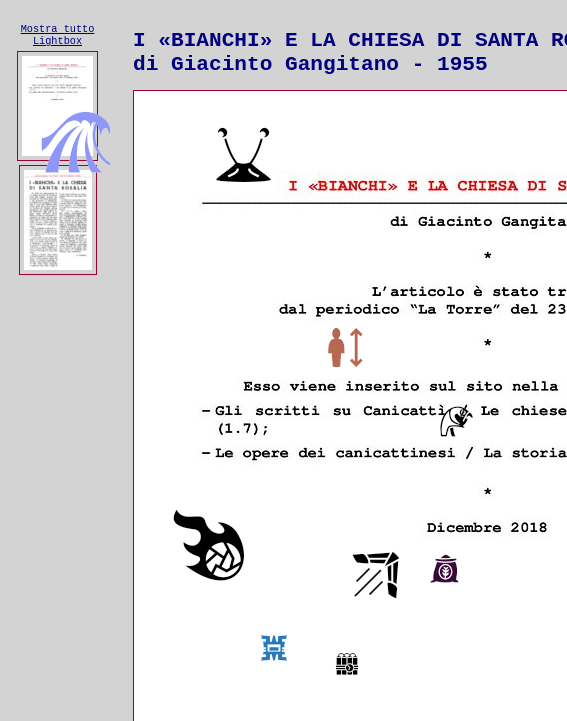  What do you see at coordinates (456, 421) in the screenshot?
I see `egyptian mythology or ancient egypt themed content` at bounding box center [456, 421].